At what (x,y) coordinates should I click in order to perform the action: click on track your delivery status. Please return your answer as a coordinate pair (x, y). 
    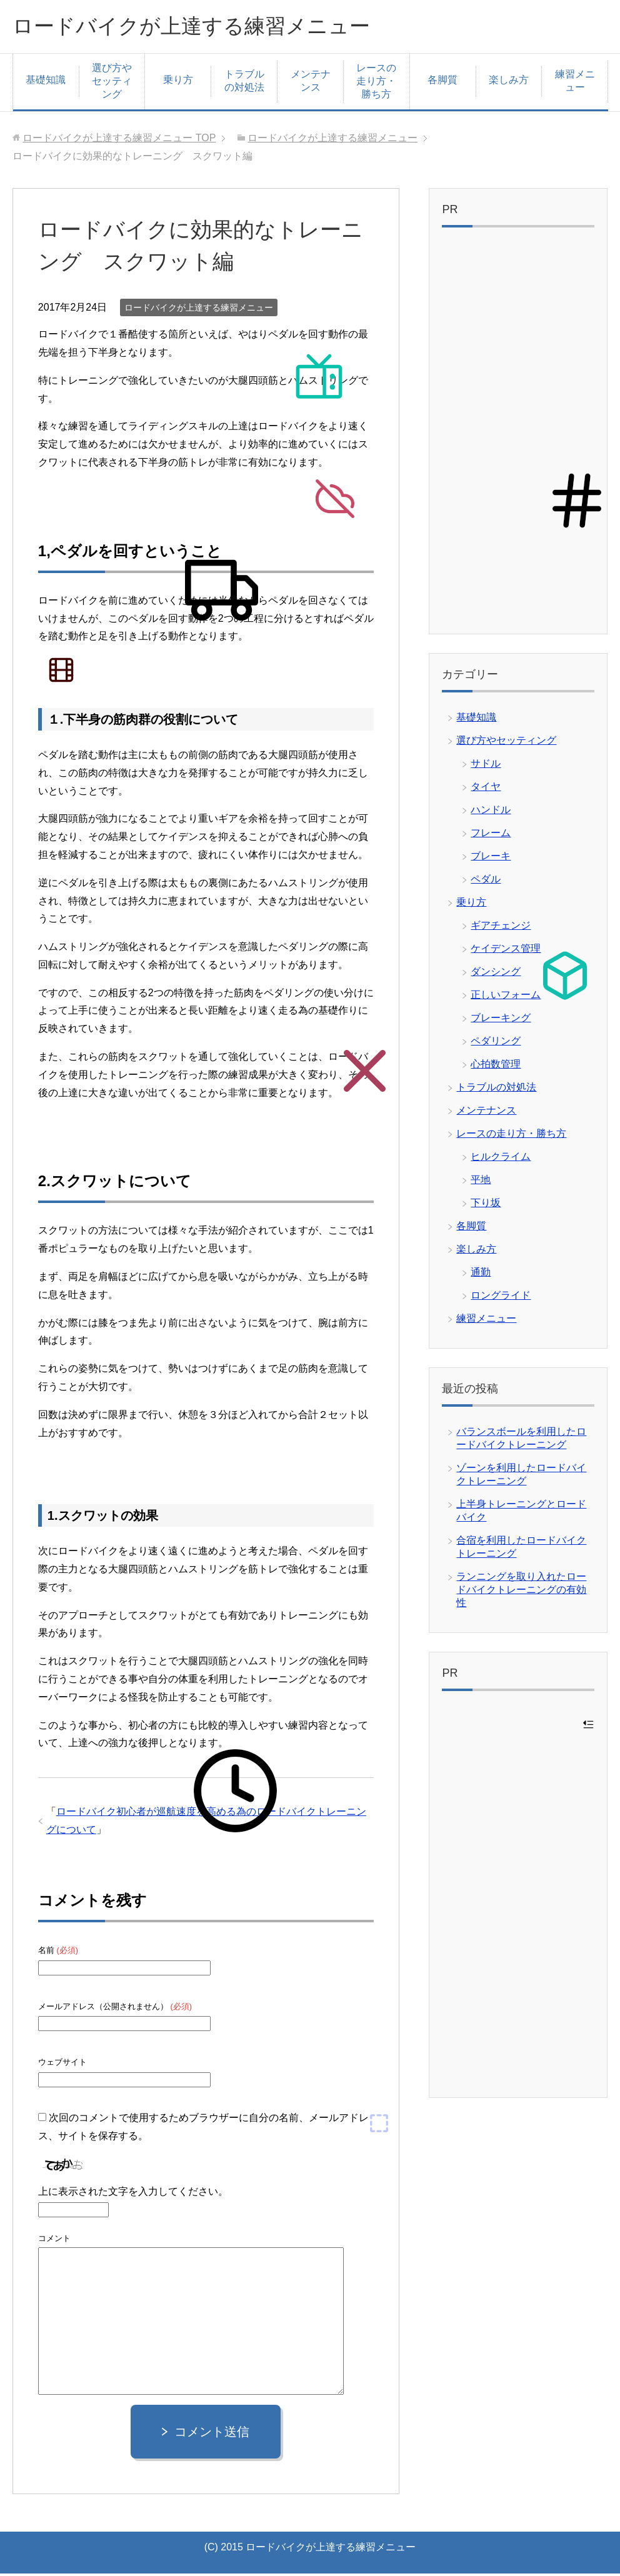
    Looking at the image, I should click on (221, 590).